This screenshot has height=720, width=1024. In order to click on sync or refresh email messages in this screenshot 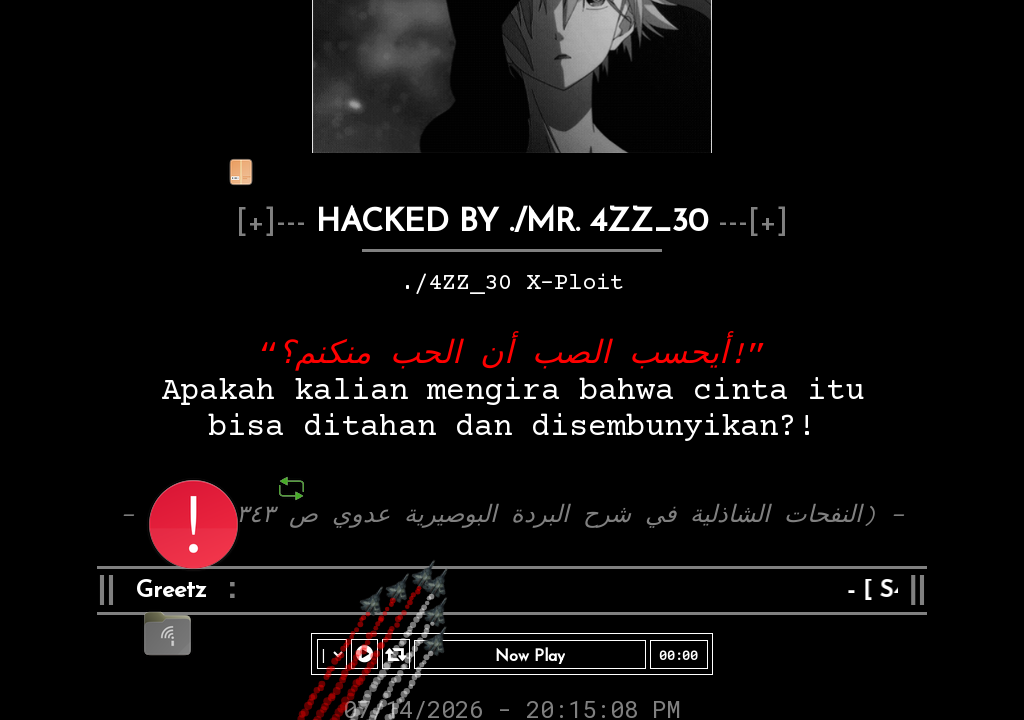, I will do `click(291, 488)`.